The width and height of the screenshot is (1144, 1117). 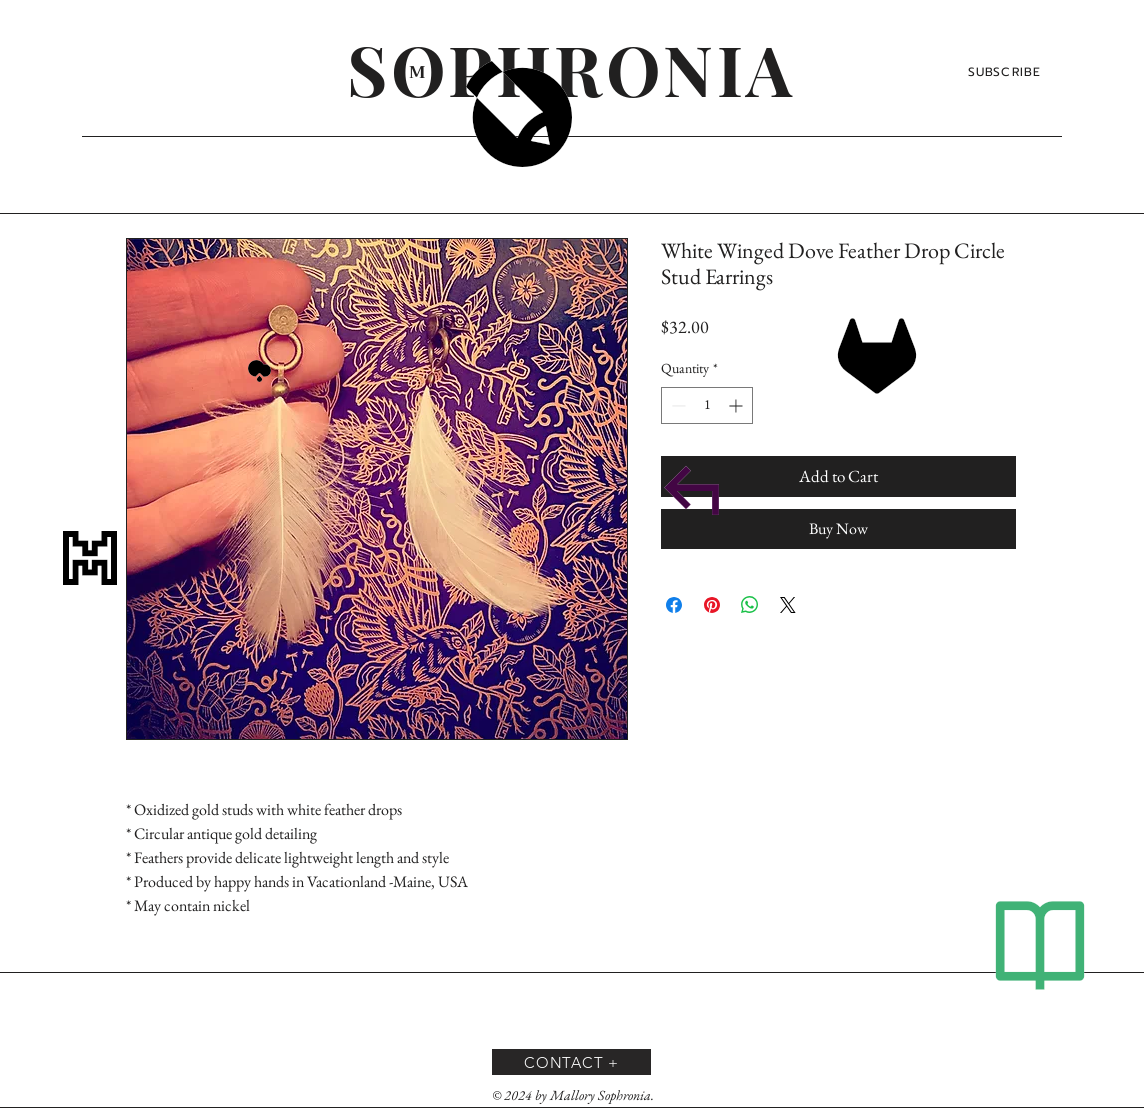 What do you see at coordinates (259, 370) in the screenshot?
I see `indicates rainy weather conditions` at bounding box center [259, 370].